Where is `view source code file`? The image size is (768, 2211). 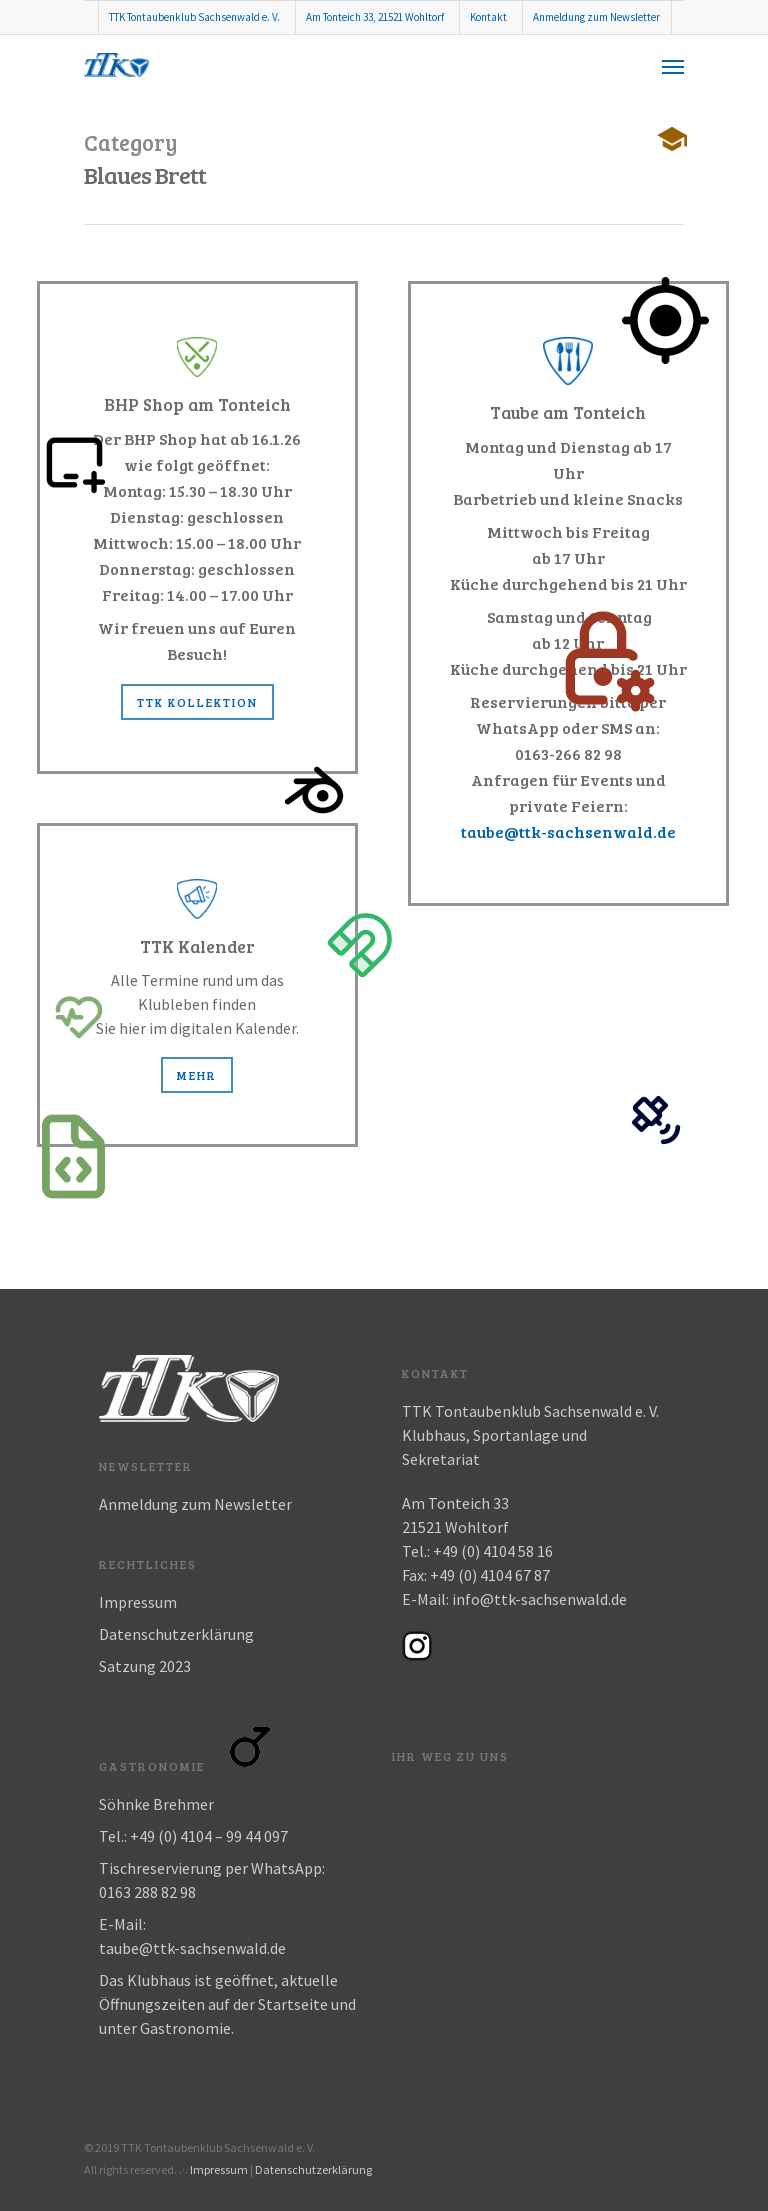 view source code file is located at coordinates (73, 1156).